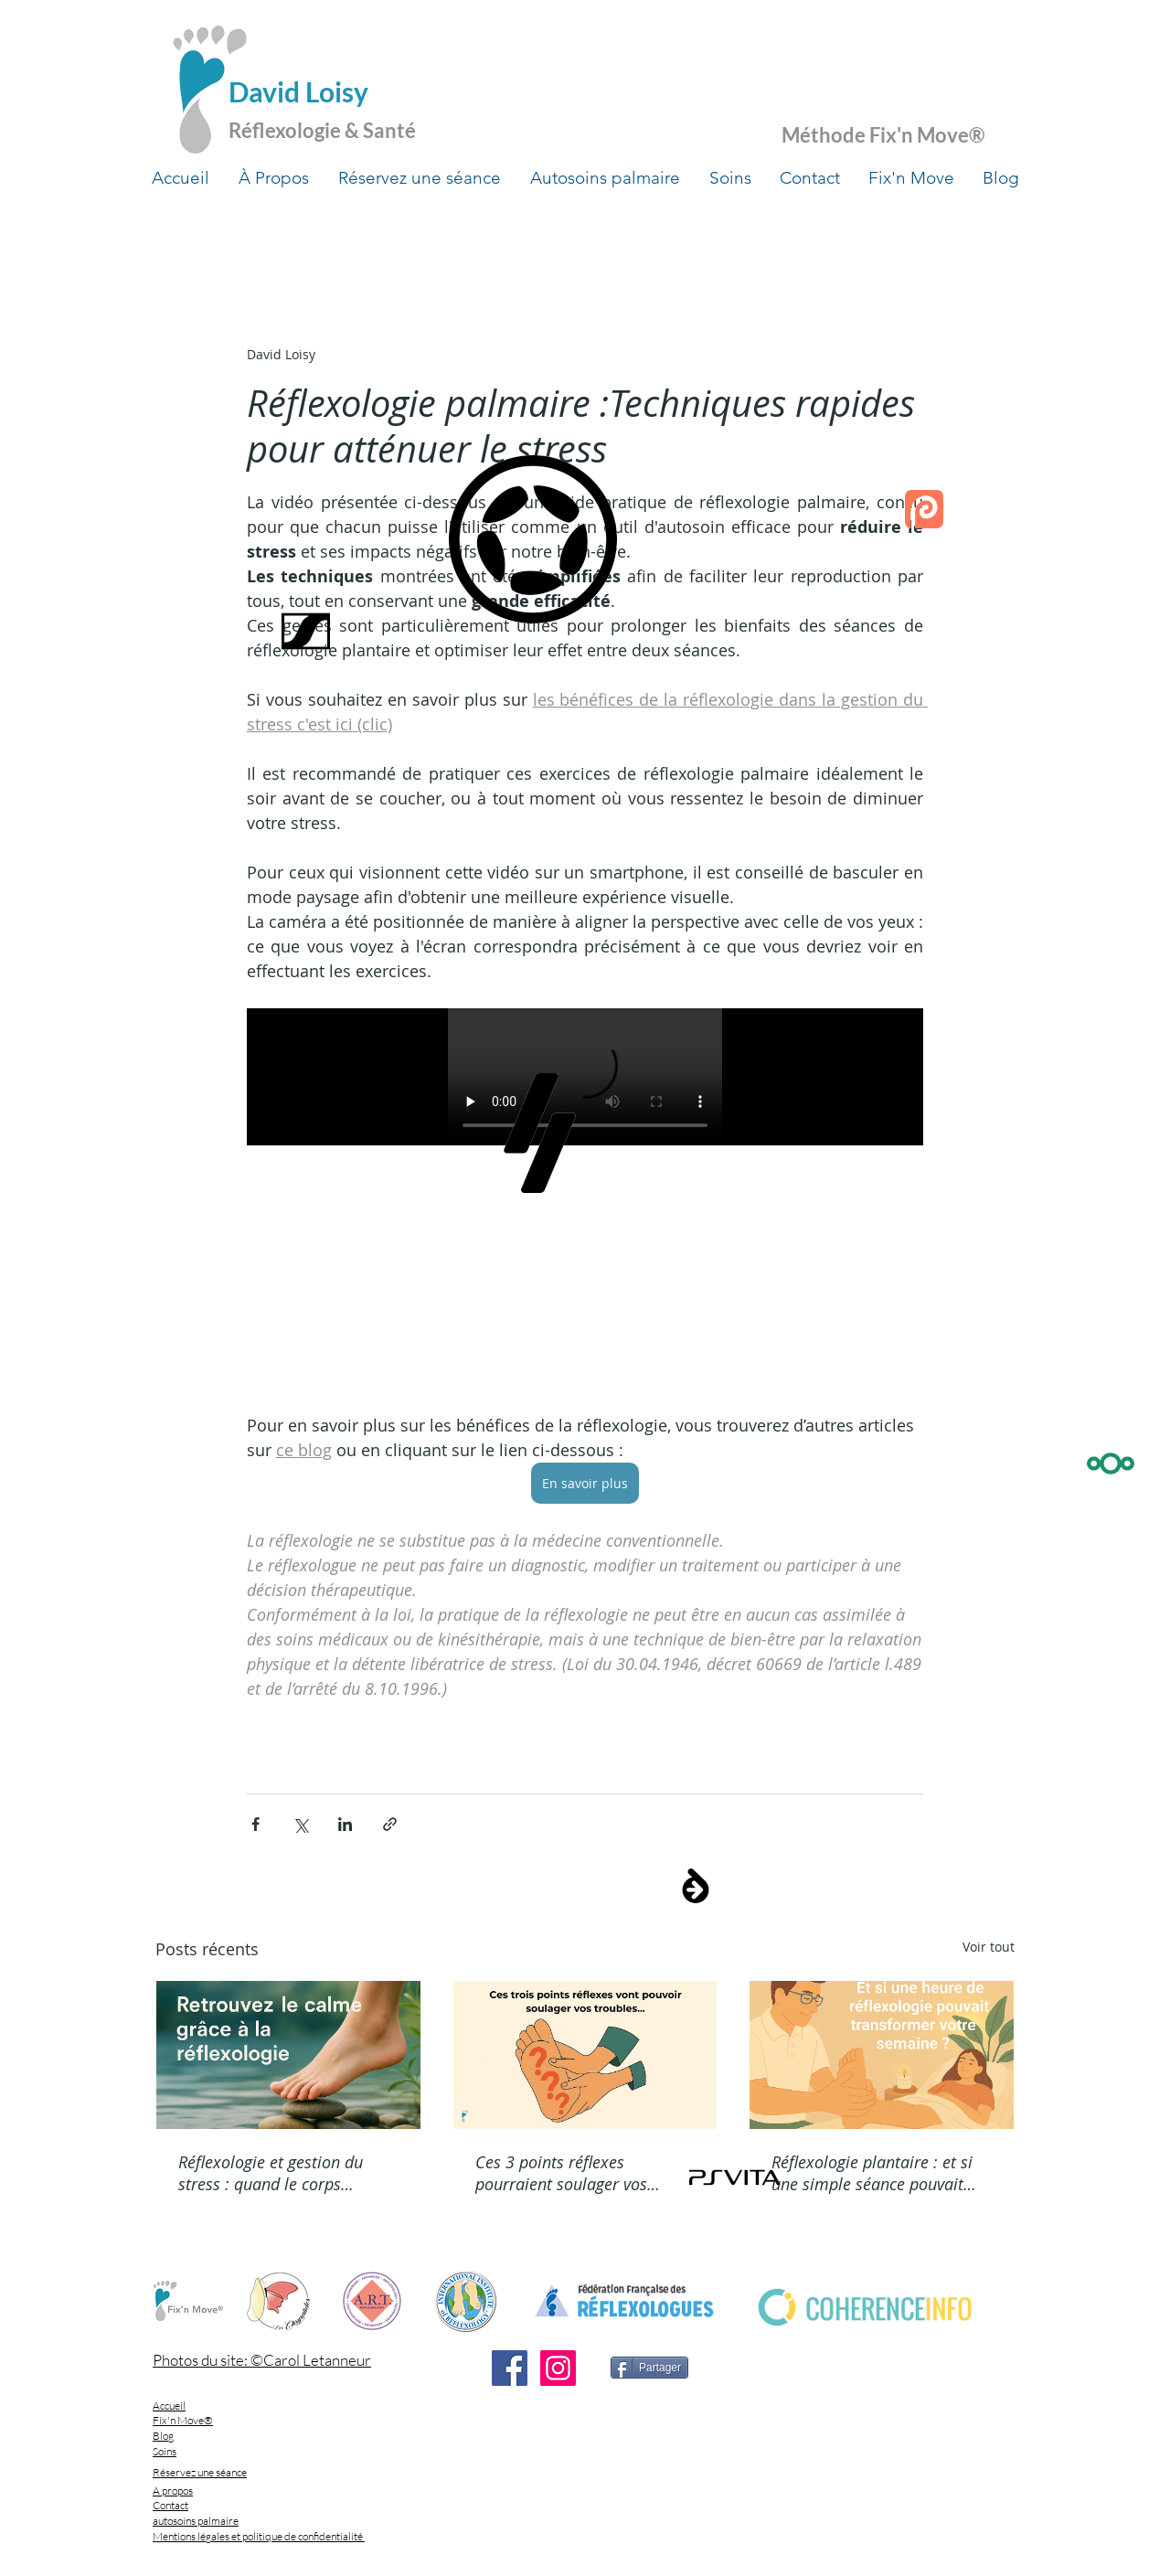 The image size is (1170, 2576). Describe the element at coordinates (735, 2177) in the screenshot. I see `PlayStation Vita brand logo` at that location.